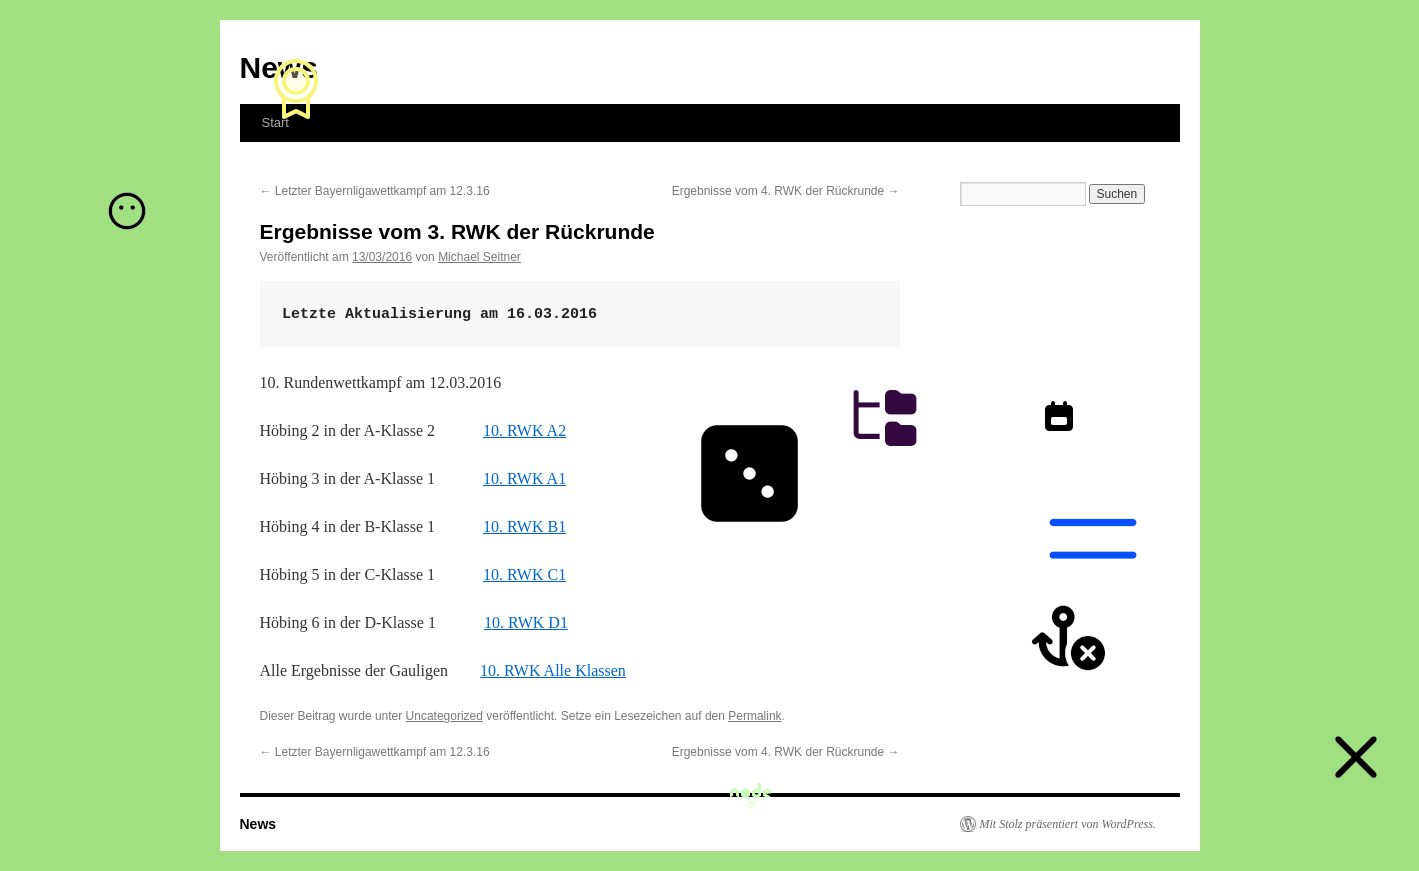 Image resolution: width=1419 pixels, height=871 pixels. Describe the element at coordinates (296, 89) in the screenshot. I see `view achievements or awards` at that location.